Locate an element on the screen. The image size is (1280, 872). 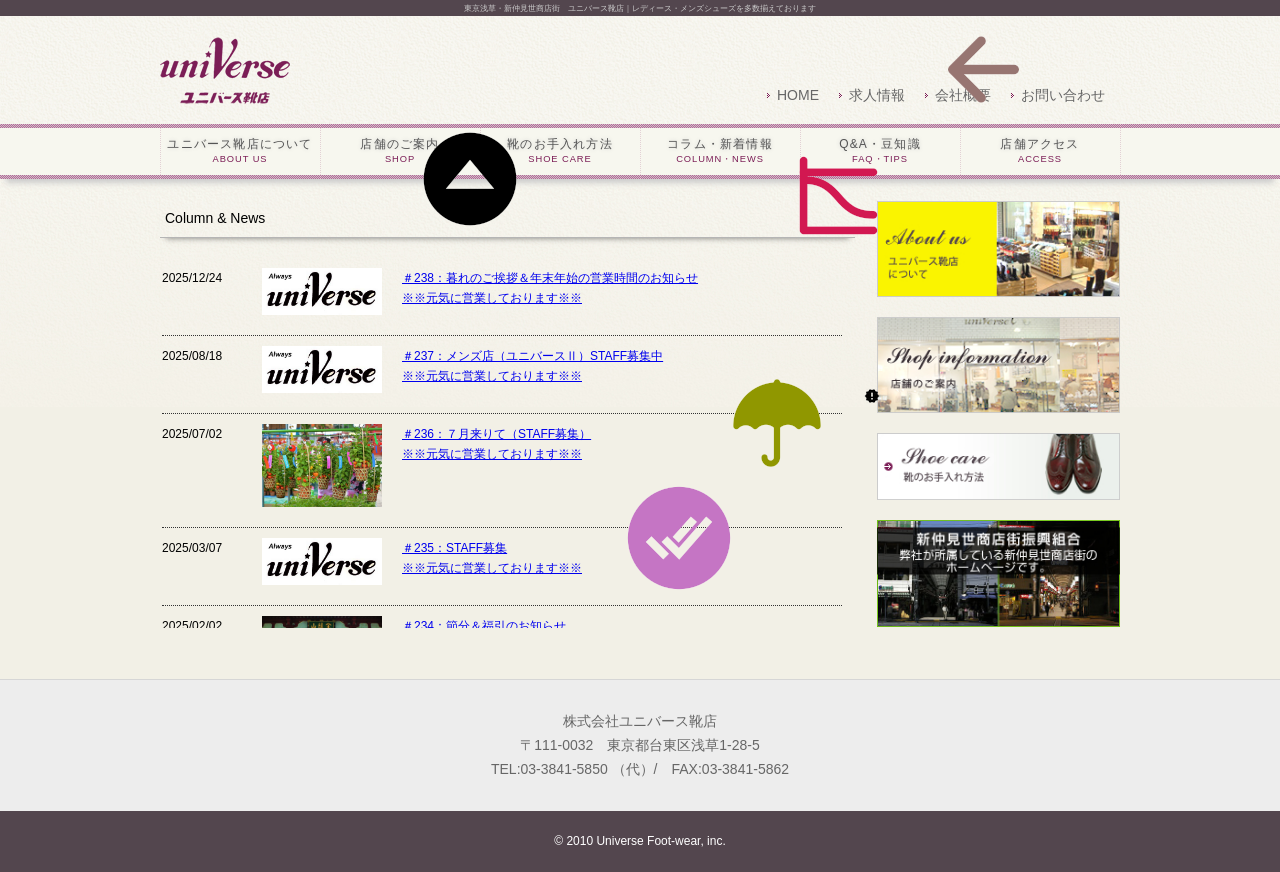
view sankey diagram or flow chart is located at coordinates (838, 195).